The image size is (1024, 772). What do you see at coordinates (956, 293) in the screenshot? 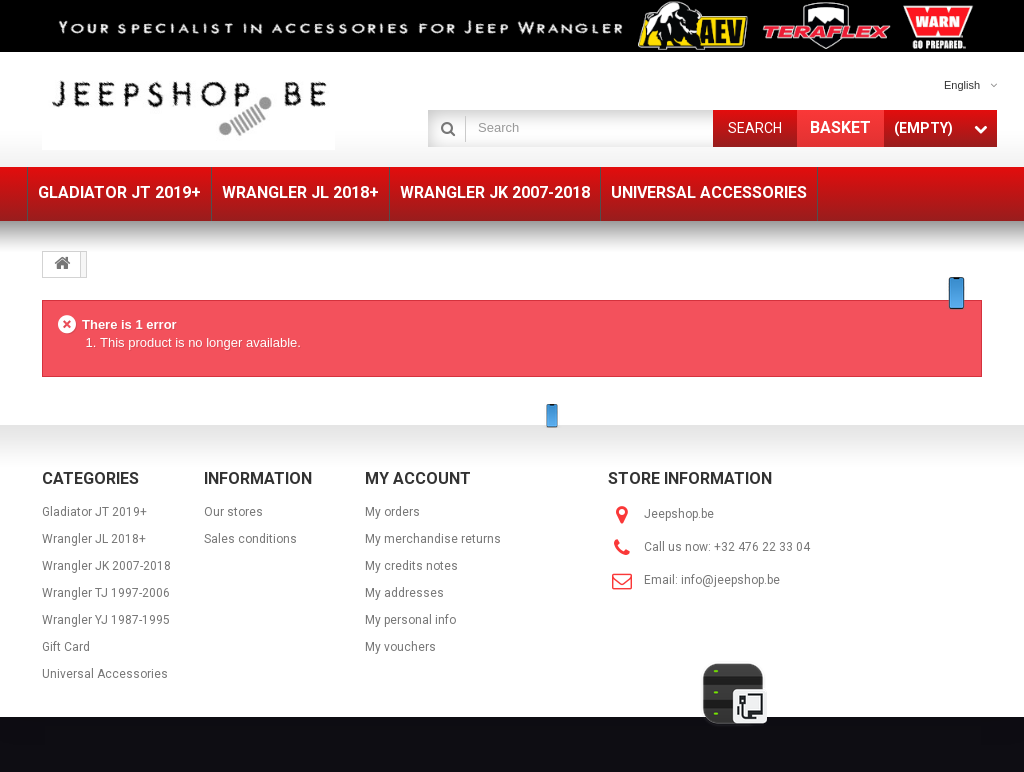
I see `iPhone 14 device icon` at bounding box center [956, 293].